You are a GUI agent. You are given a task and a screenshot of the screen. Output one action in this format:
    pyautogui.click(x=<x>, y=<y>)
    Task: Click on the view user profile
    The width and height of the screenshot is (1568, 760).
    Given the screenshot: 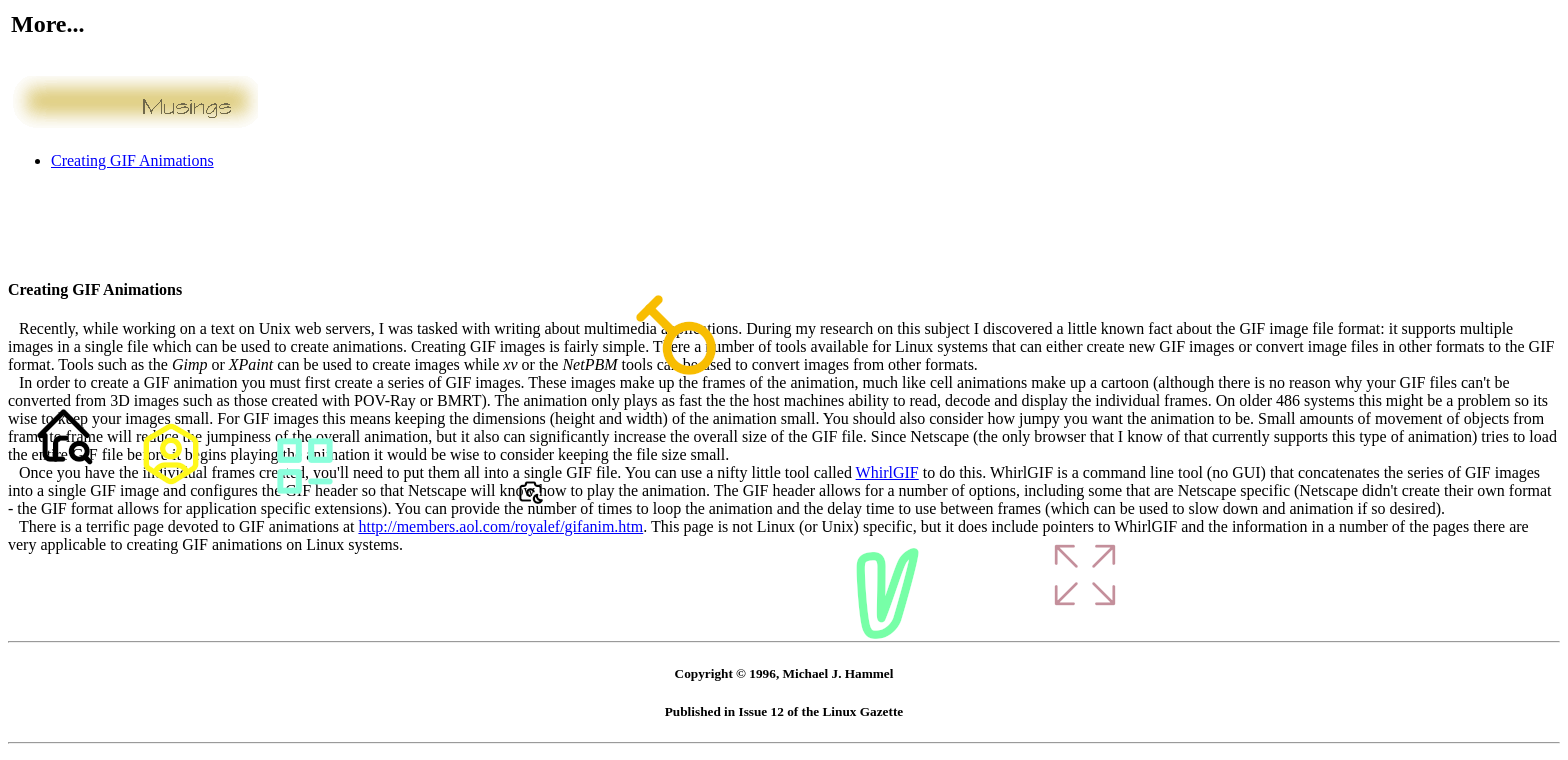 What is the action you would take?
    pyautogui.click(x=171, y=454)
    